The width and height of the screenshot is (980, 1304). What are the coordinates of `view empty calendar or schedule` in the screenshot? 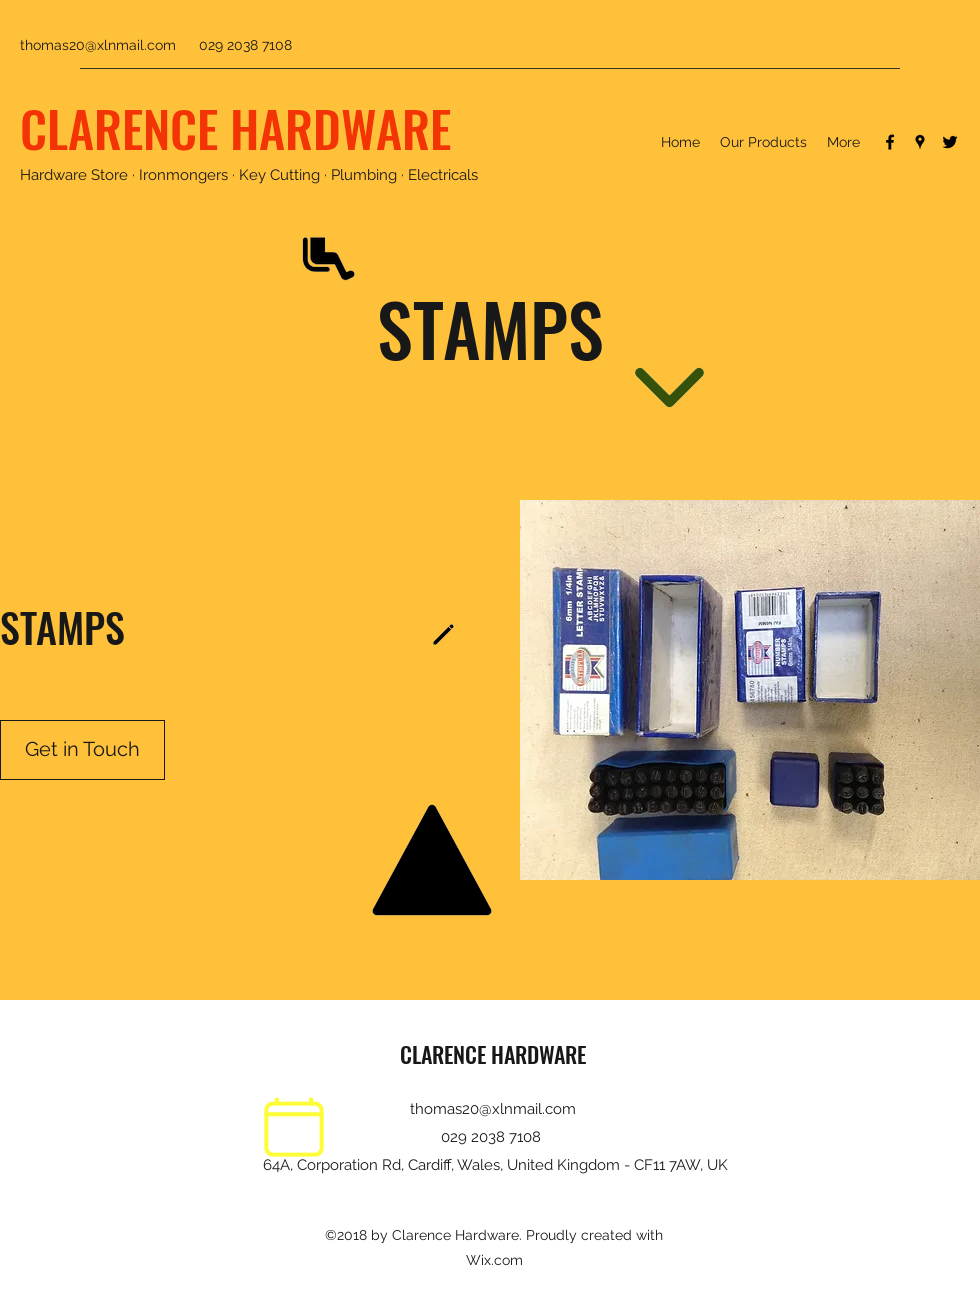 It's located at (294, 1127).